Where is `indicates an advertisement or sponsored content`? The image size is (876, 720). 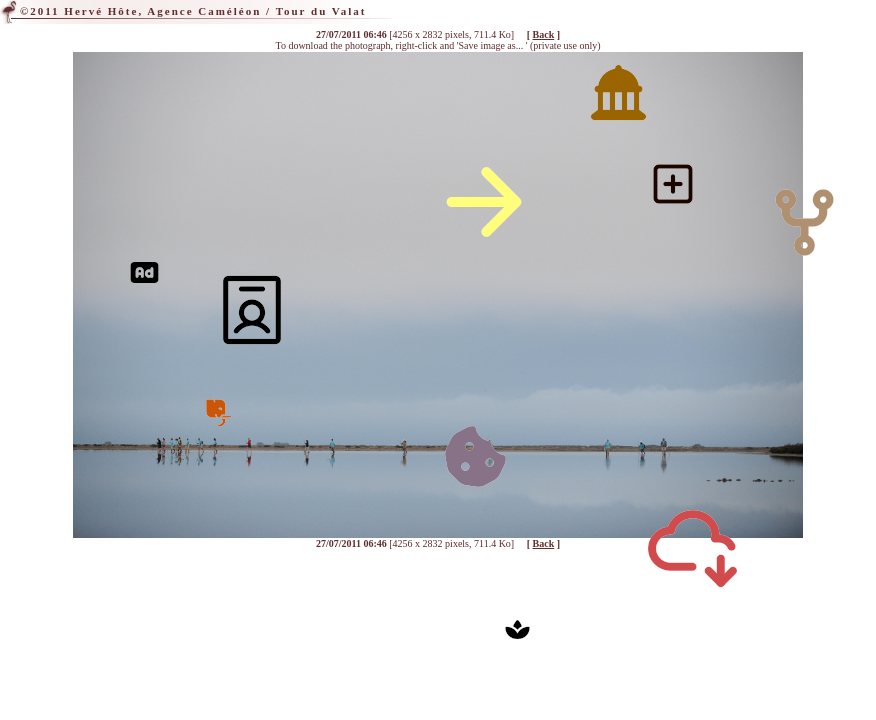
indicates an advertisement or sponsored content is located at coordinates (144, 272).